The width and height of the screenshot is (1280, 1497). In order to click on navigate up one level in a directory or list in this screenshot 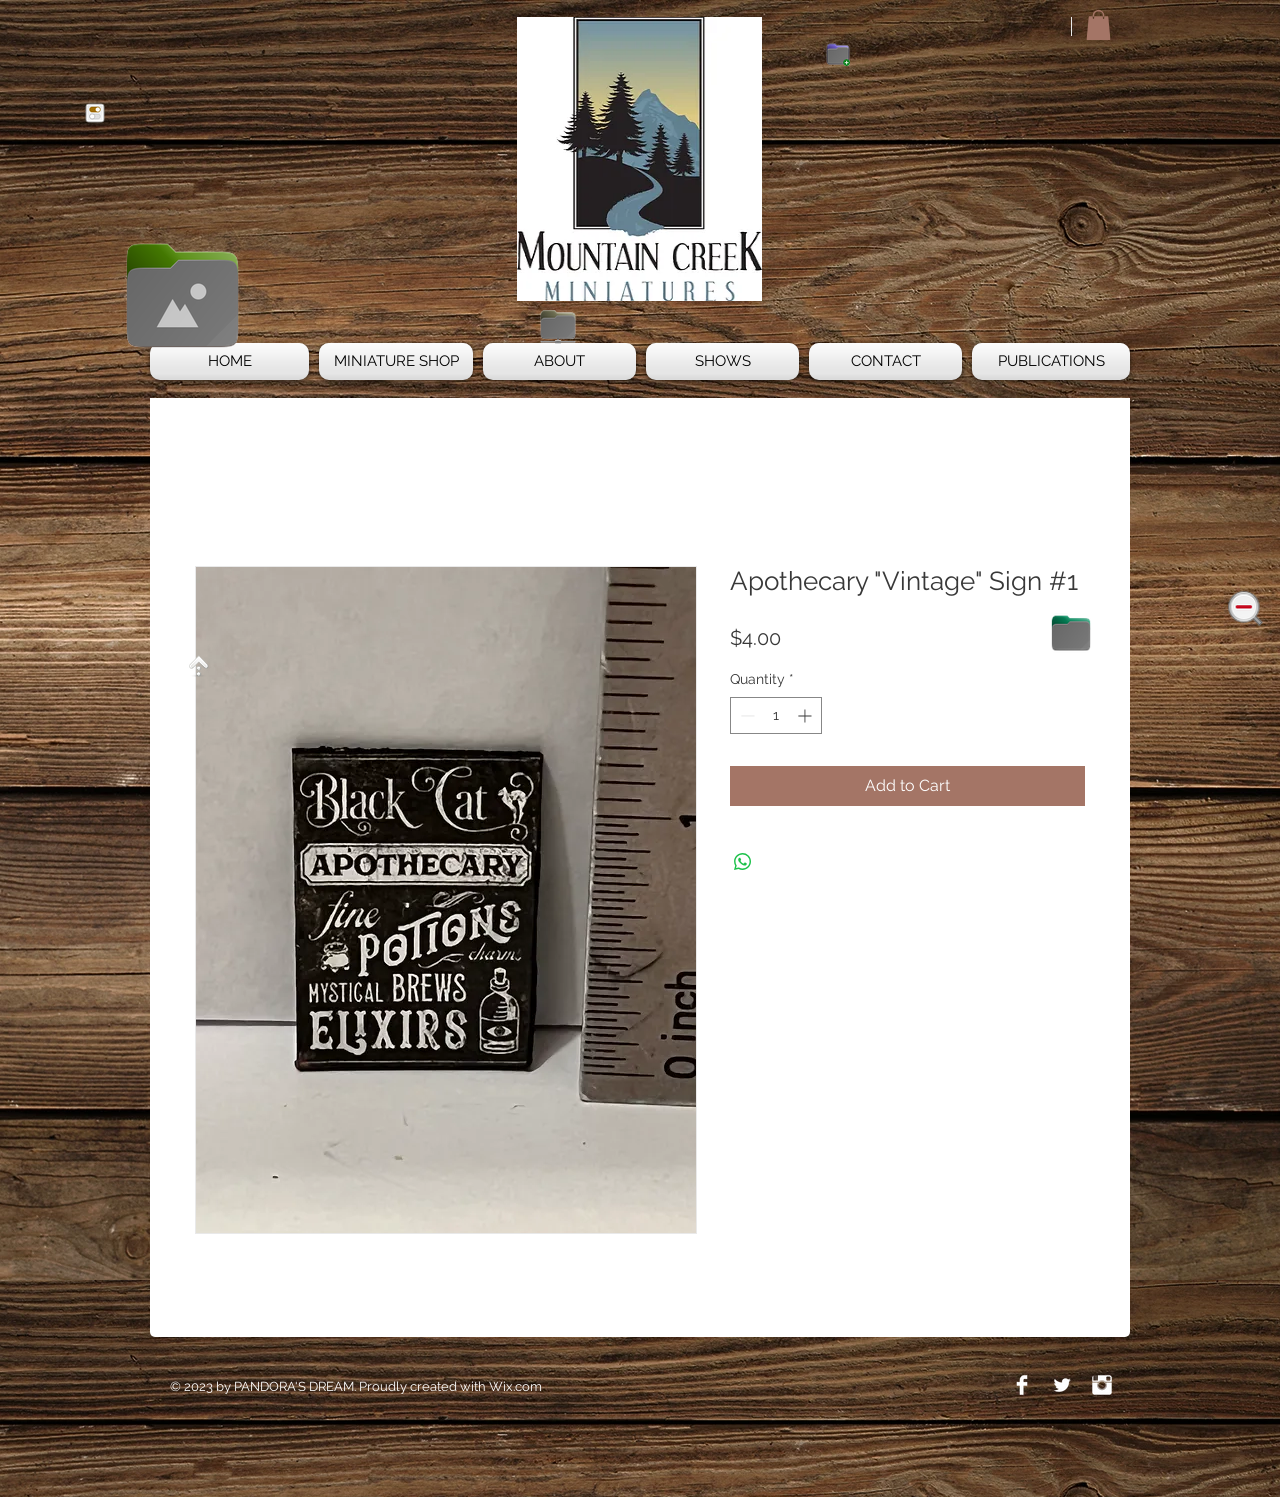, I will do `click(198, 666)`.